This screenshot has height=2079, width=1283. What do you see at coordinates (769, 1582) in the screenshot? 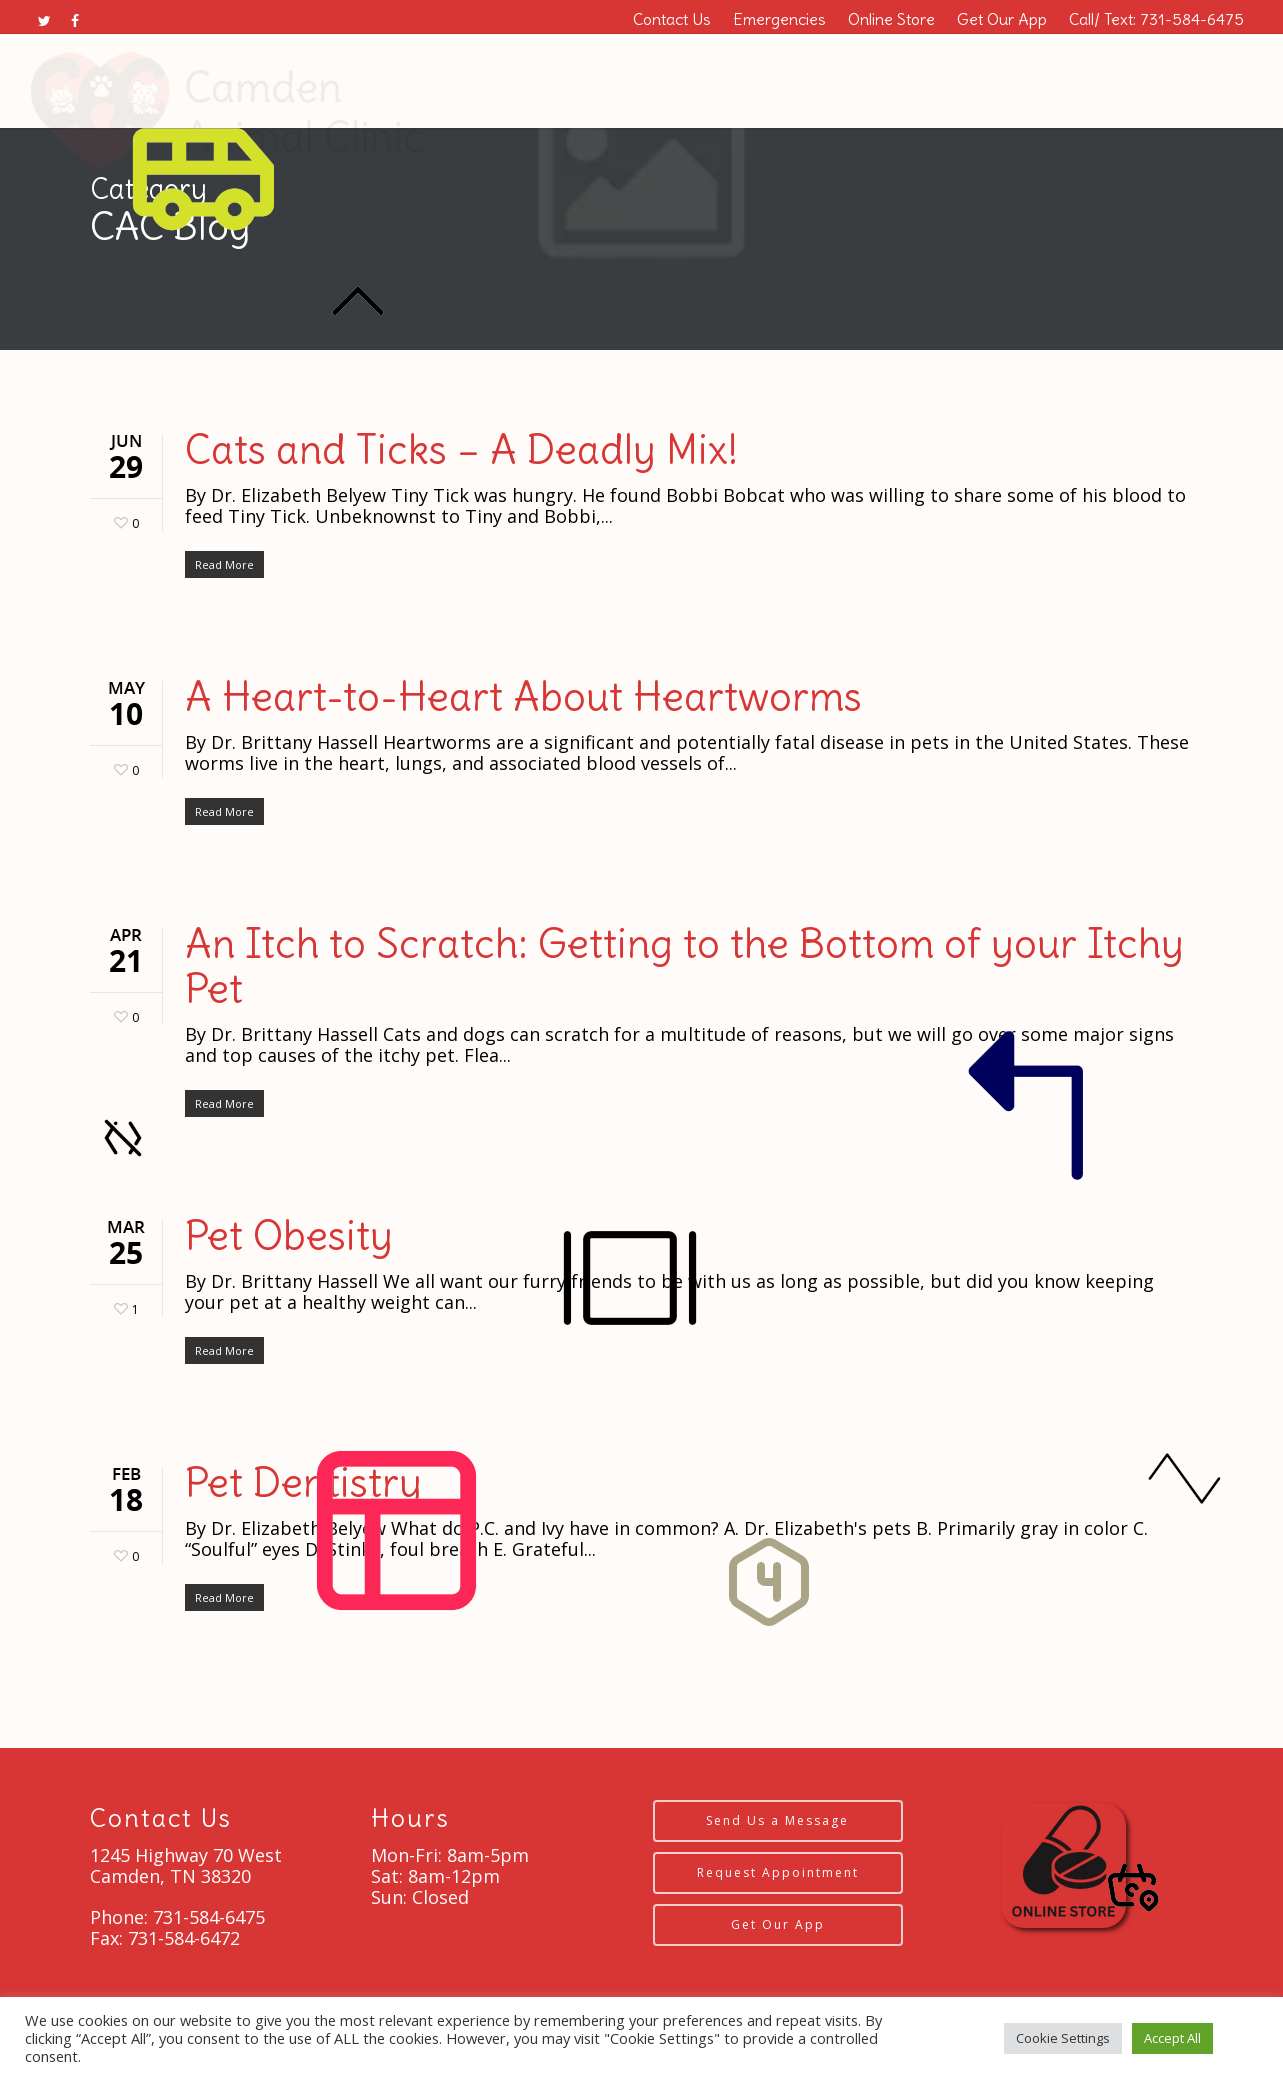
I see `step 4 in a multi-step process` at bounding box center [769, 1582].